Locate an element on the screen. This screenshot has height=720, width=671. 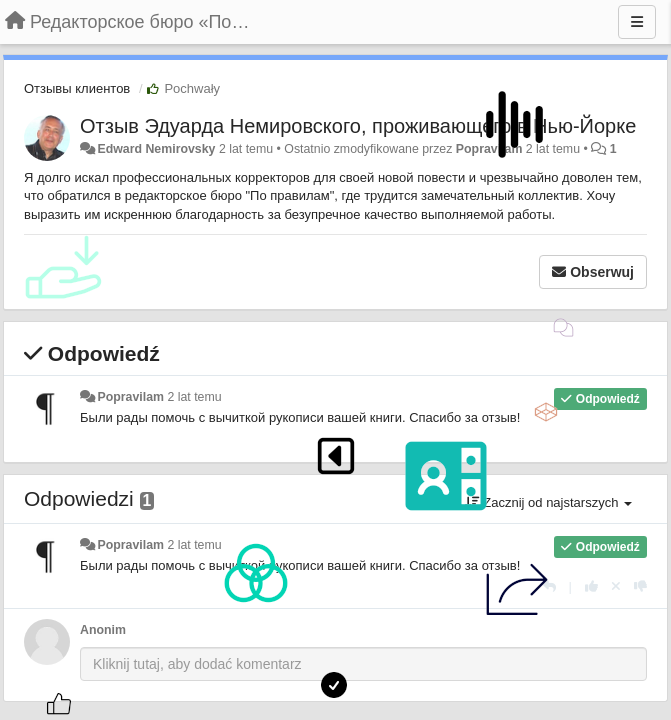
open codepen profile or projects is located at coordinates (546, 412).